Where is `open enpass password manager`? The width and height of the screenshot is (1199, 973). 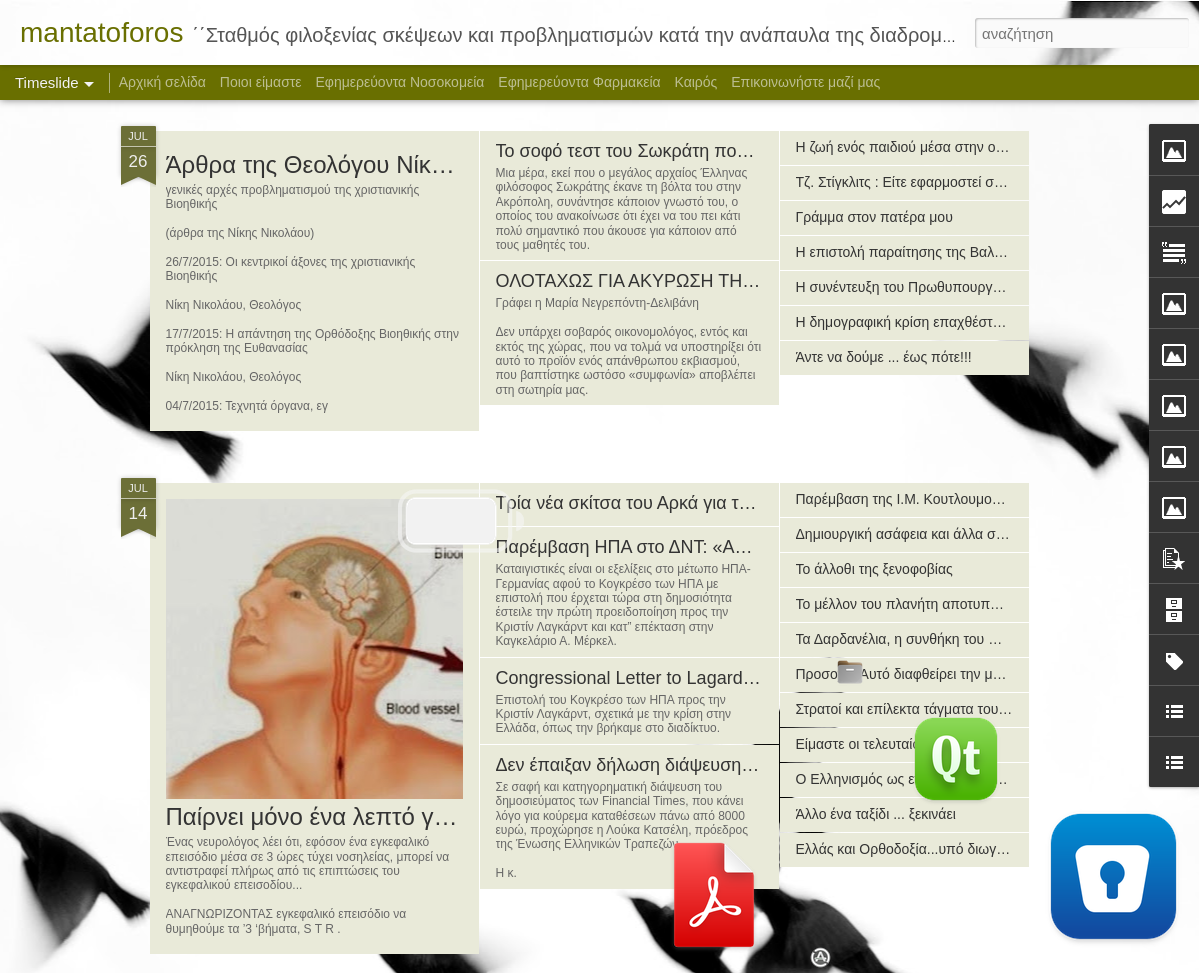 open enpass password manager is located at coordinates (1113, 876).